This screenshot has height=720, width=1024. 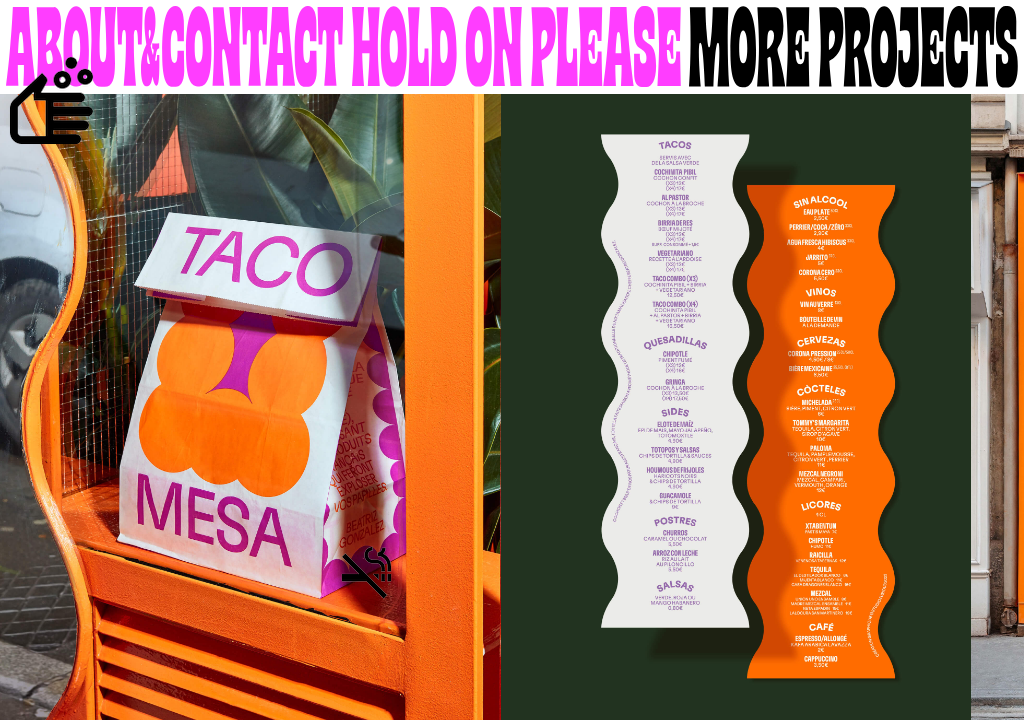 What do you see at coordinates (366, 571) in the screenshot?
I see `indicates a smoke-free or no smoking area` at bounding box center [366, 571].